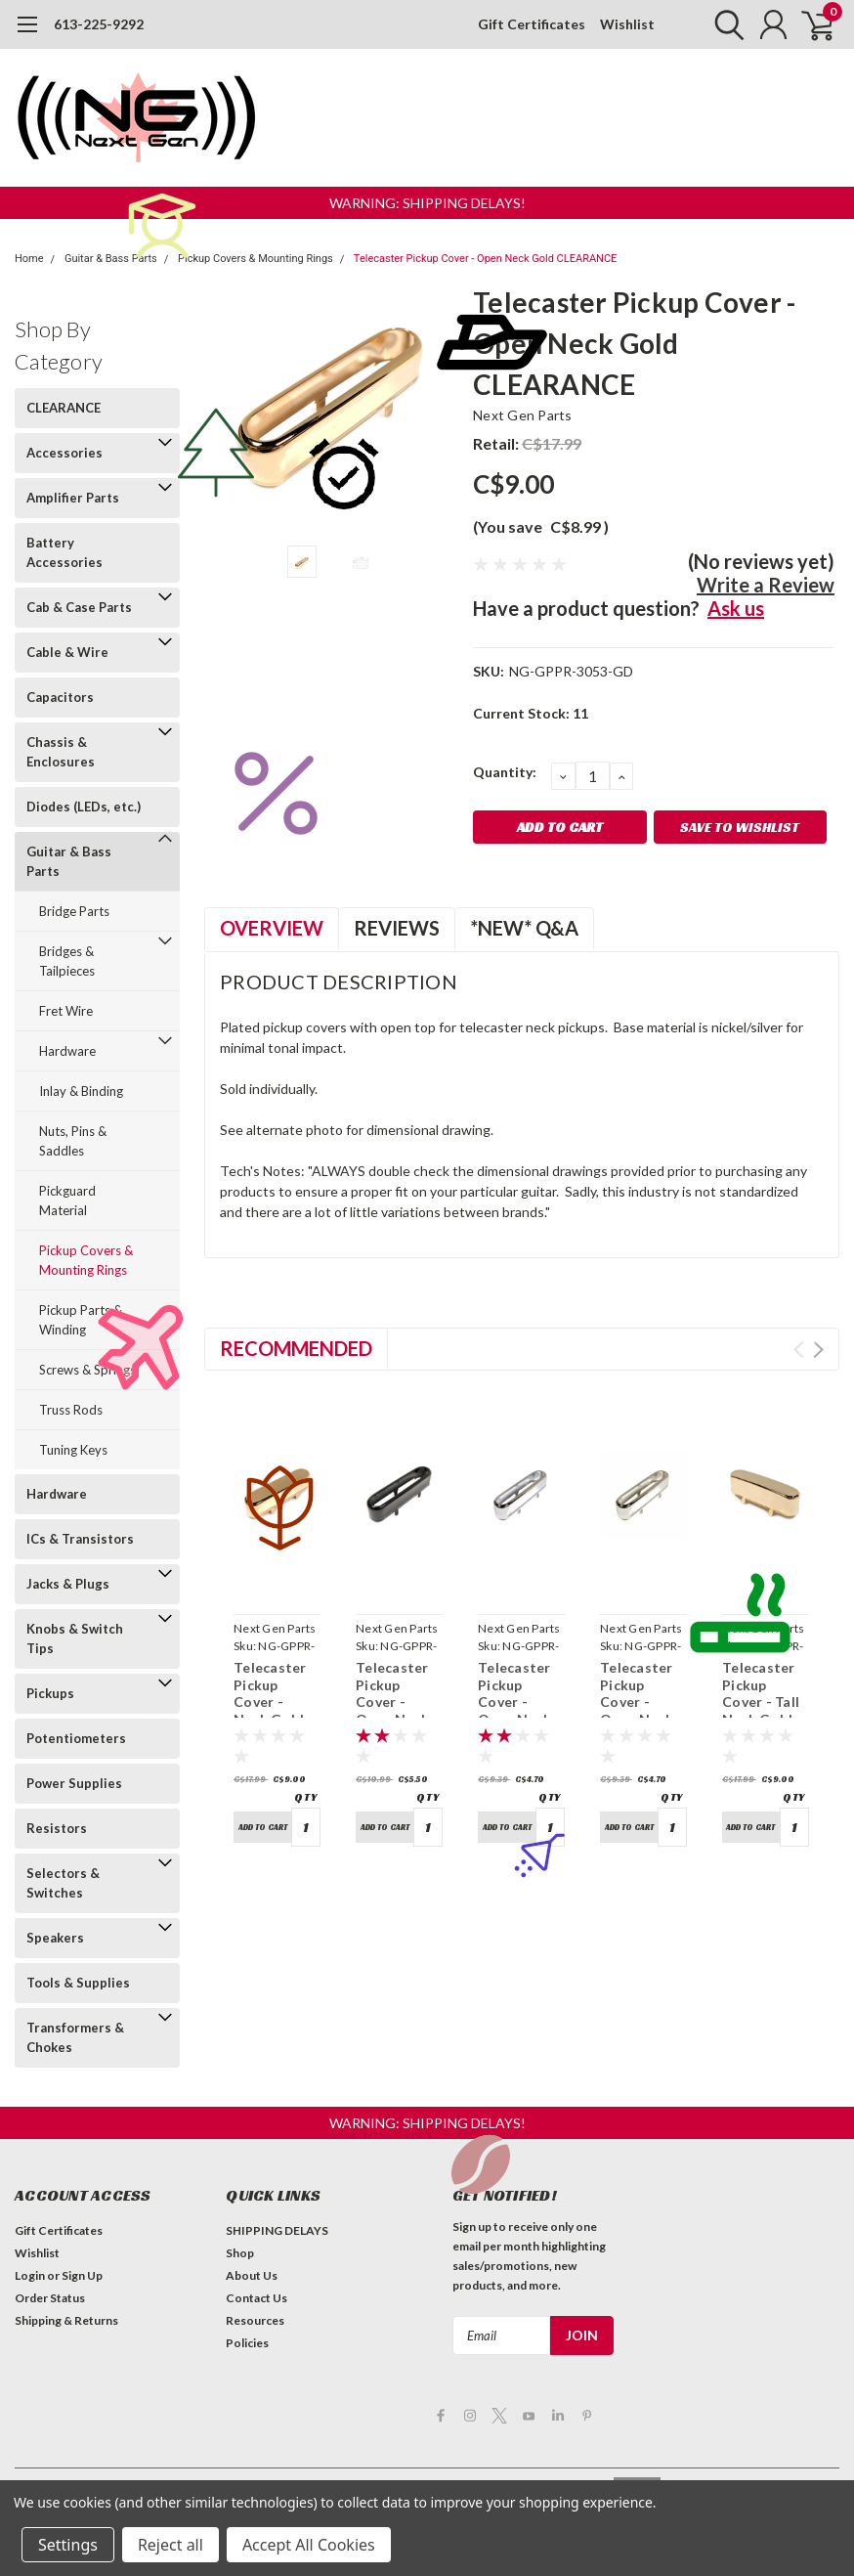  What do you see at coordinates (538, 1853) in the screenshot?
I see `access bathroom or shower facilities` at bounding box center [538, 1853].